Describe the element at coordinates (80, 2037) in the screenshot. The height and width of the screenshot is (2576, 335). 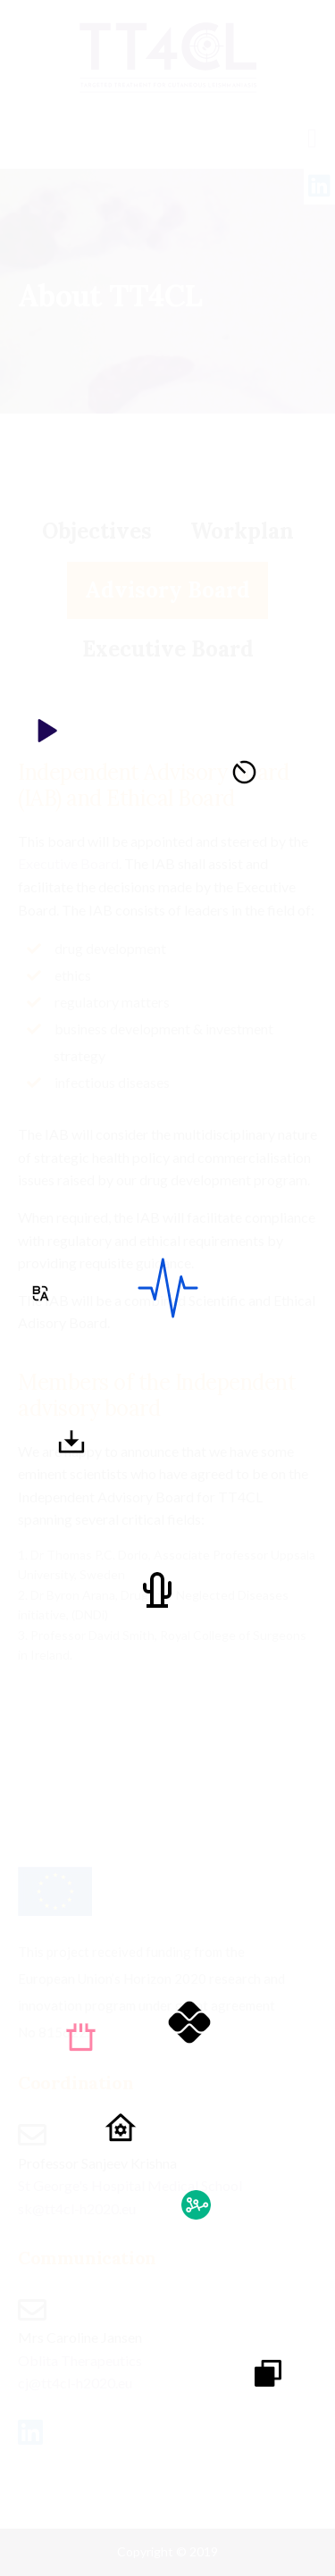
I see `connect to a sensor device` at that location.